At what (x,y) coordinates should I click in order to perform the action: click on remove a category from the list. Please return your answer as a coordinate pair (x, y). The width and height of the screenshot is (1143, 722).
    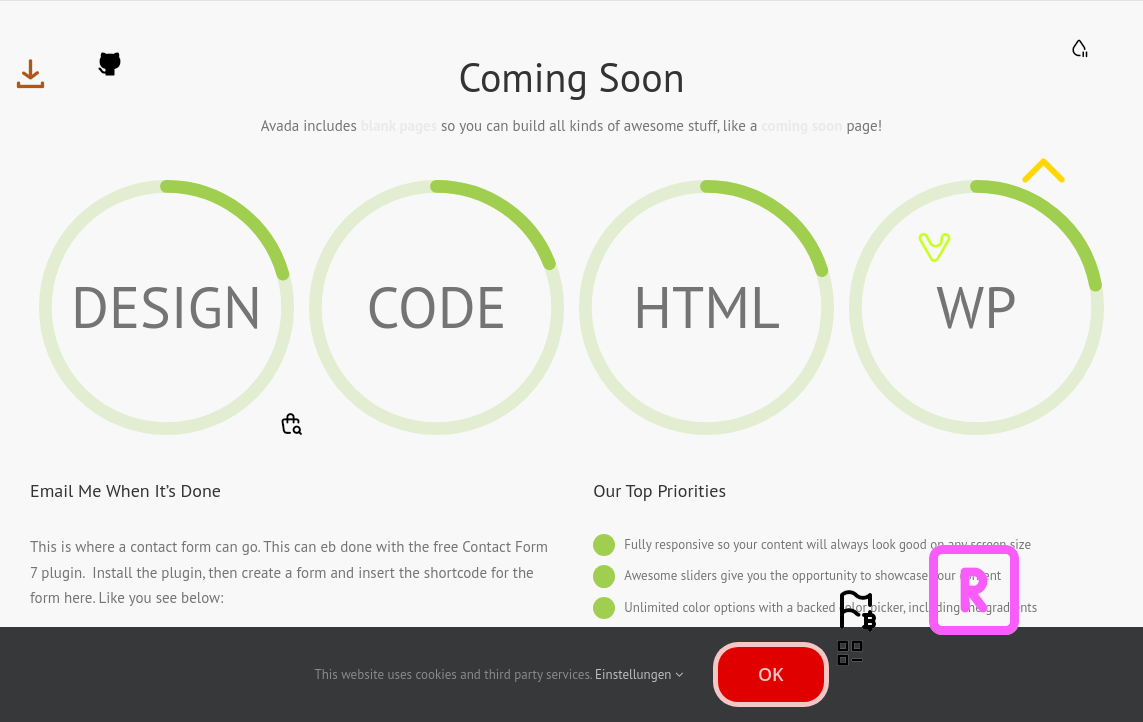
    Looking at the image, I should click on (850, 653).